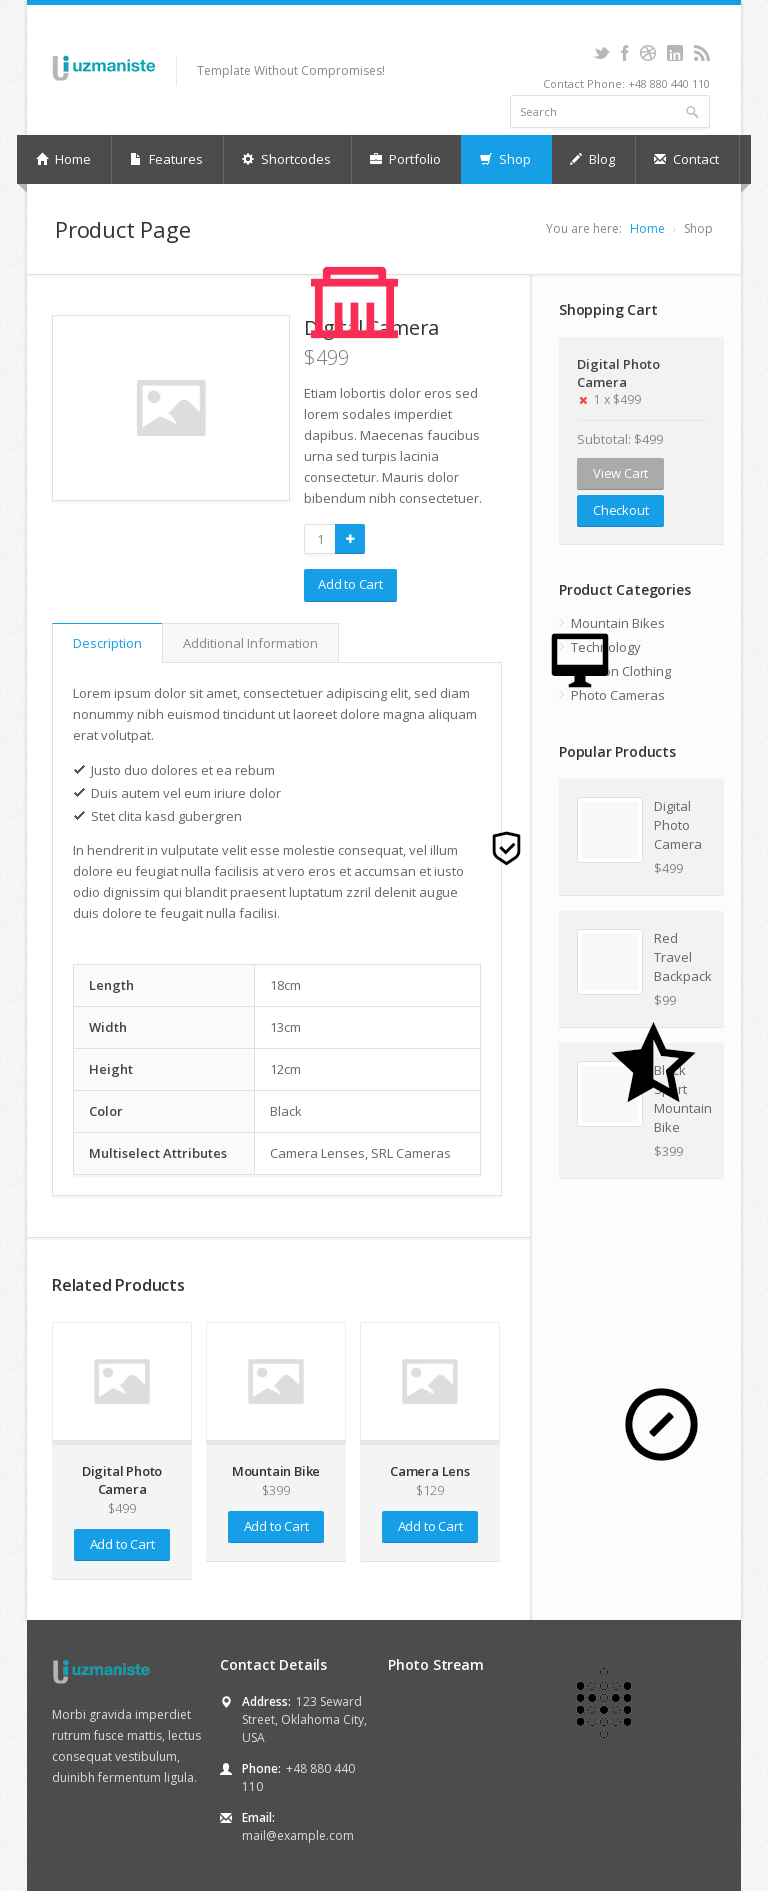 The width and height of the screenshot is (768, 1891). Describe the element at coordinates (354, 302) in the screenshot. I see `access government services` at that location.